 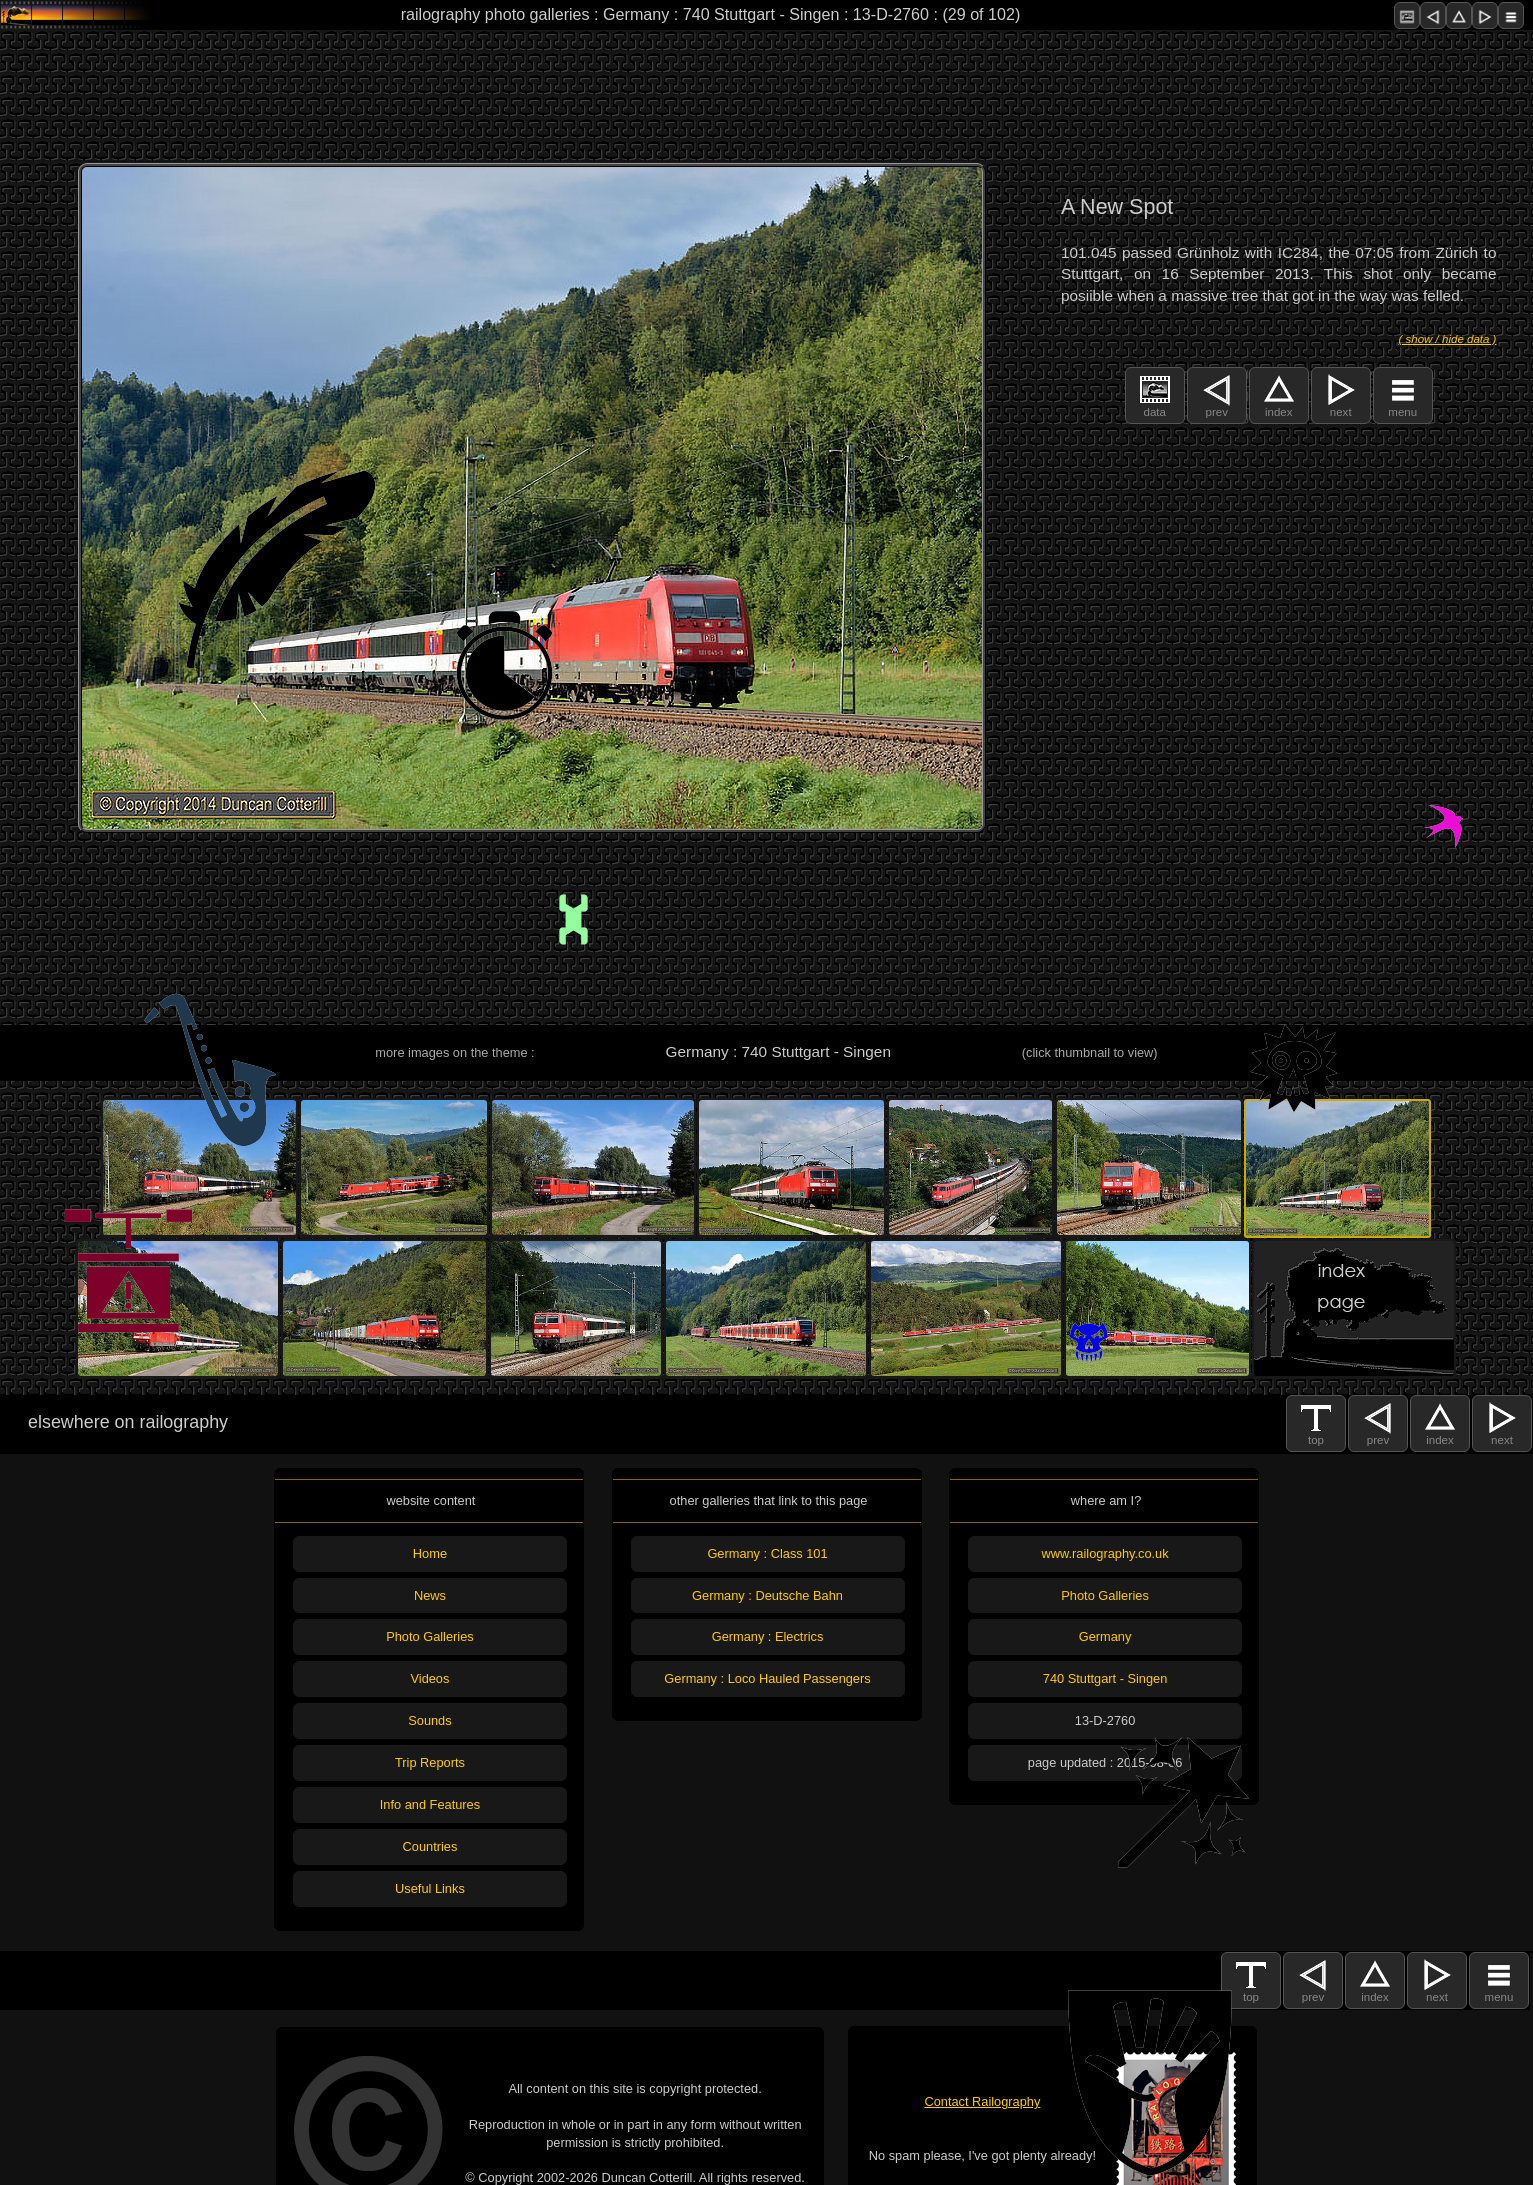 I want to click on apply magic effects or filters, so click(x=1184, y=1802).